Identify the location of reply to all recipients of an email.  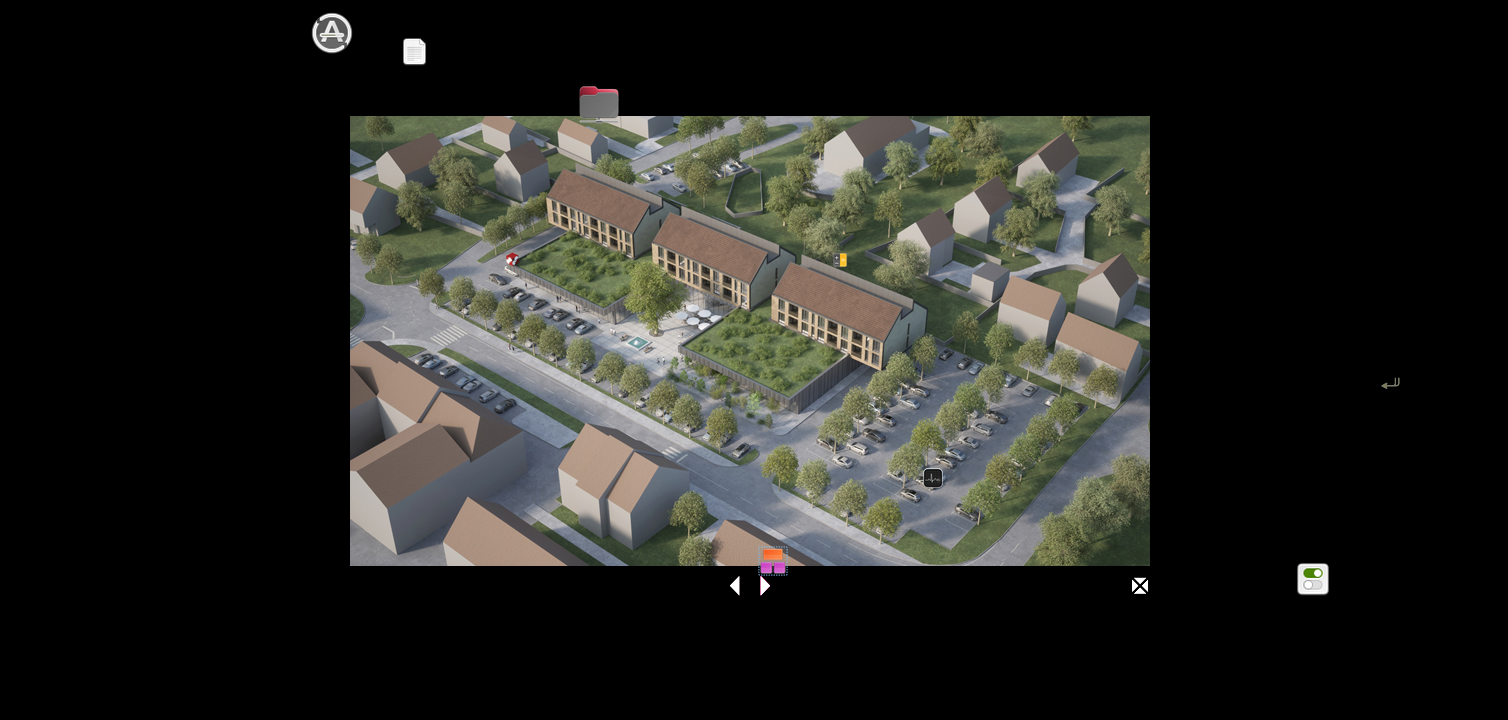
(1390, 382).